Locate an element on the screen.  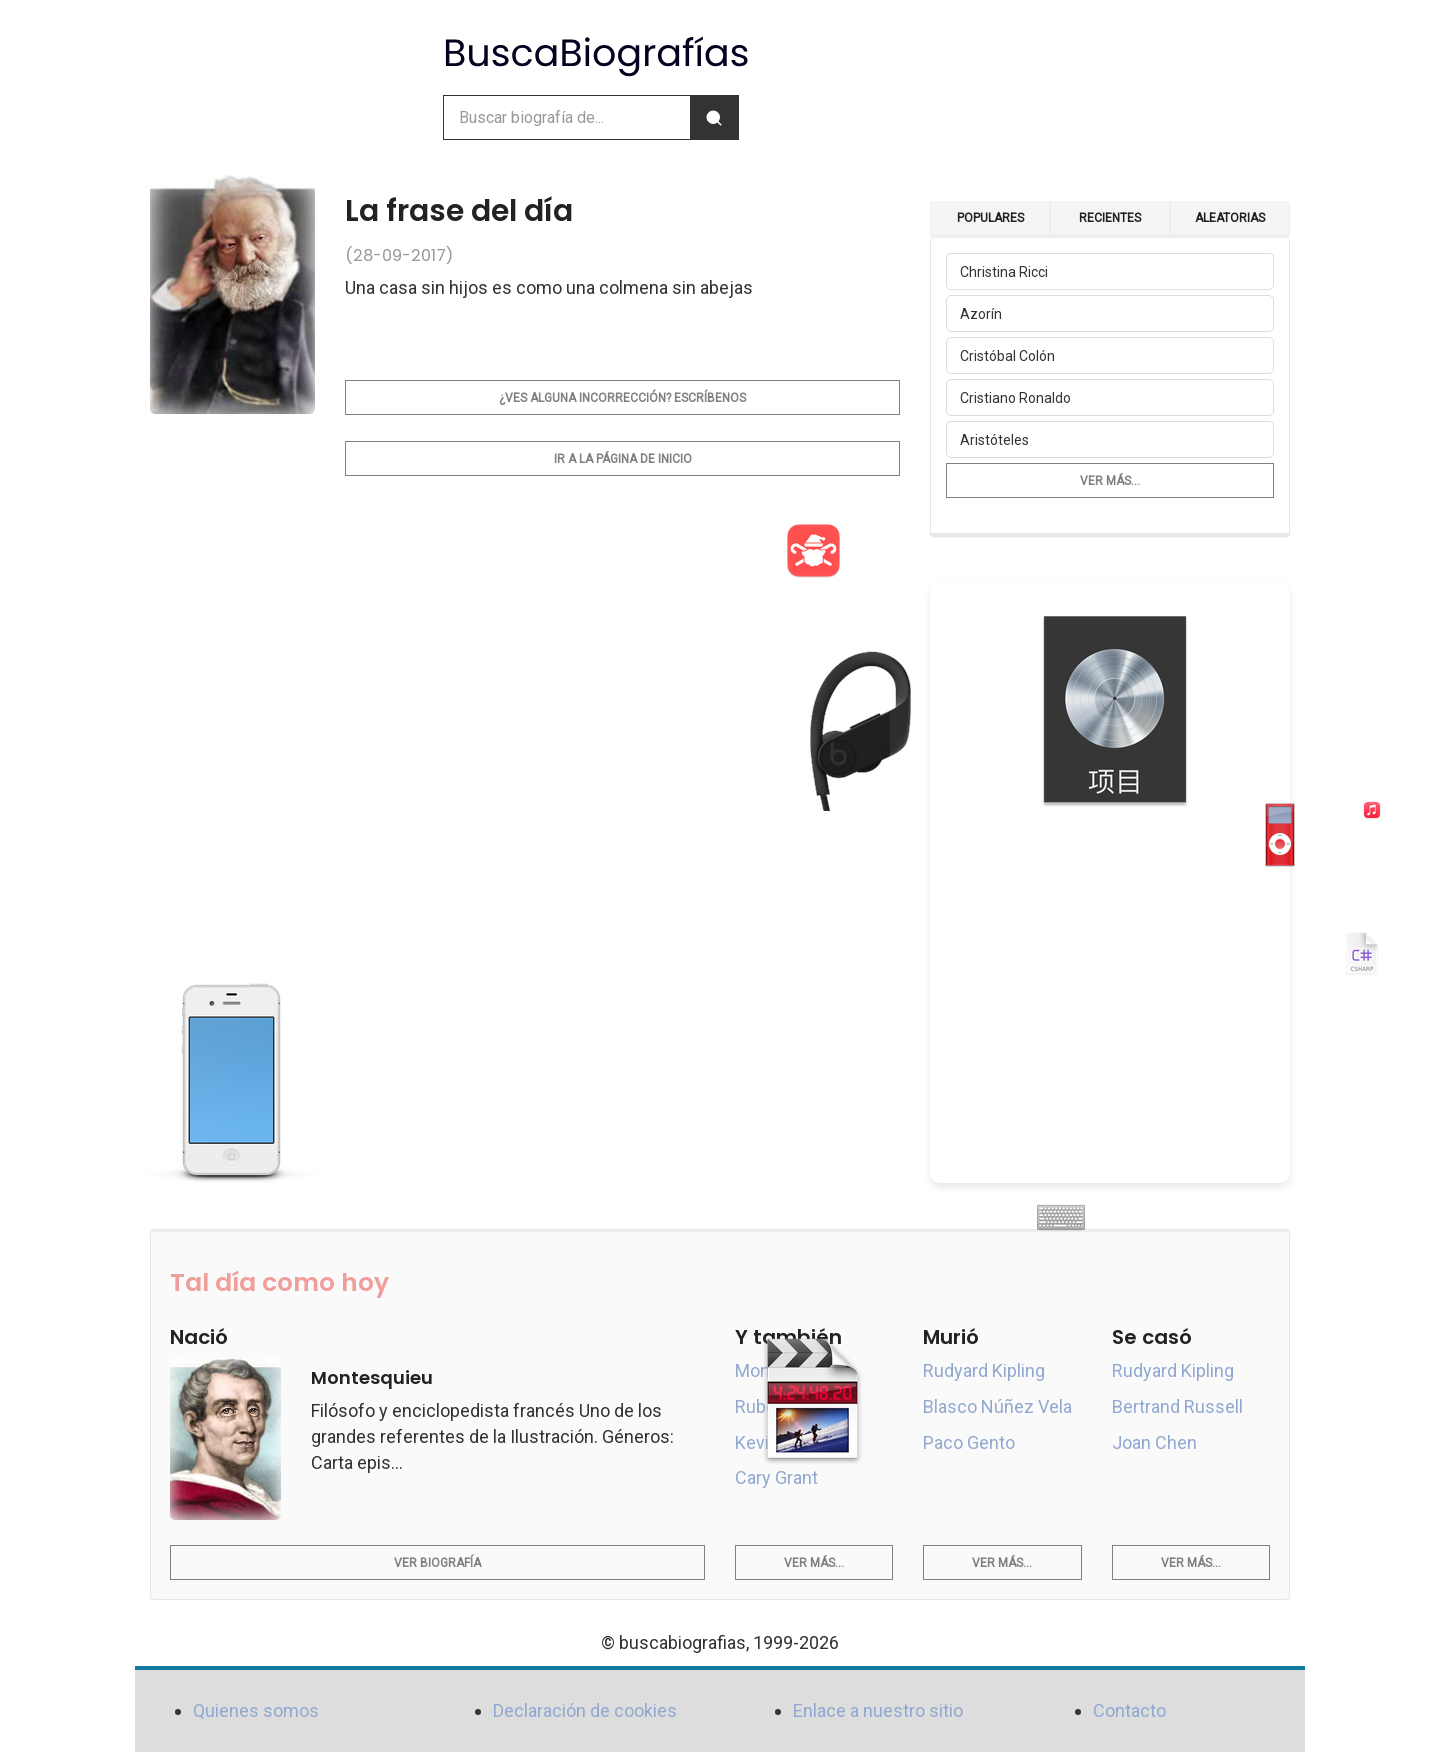
view connected iPhone device is located at coordinates (231, 1078).